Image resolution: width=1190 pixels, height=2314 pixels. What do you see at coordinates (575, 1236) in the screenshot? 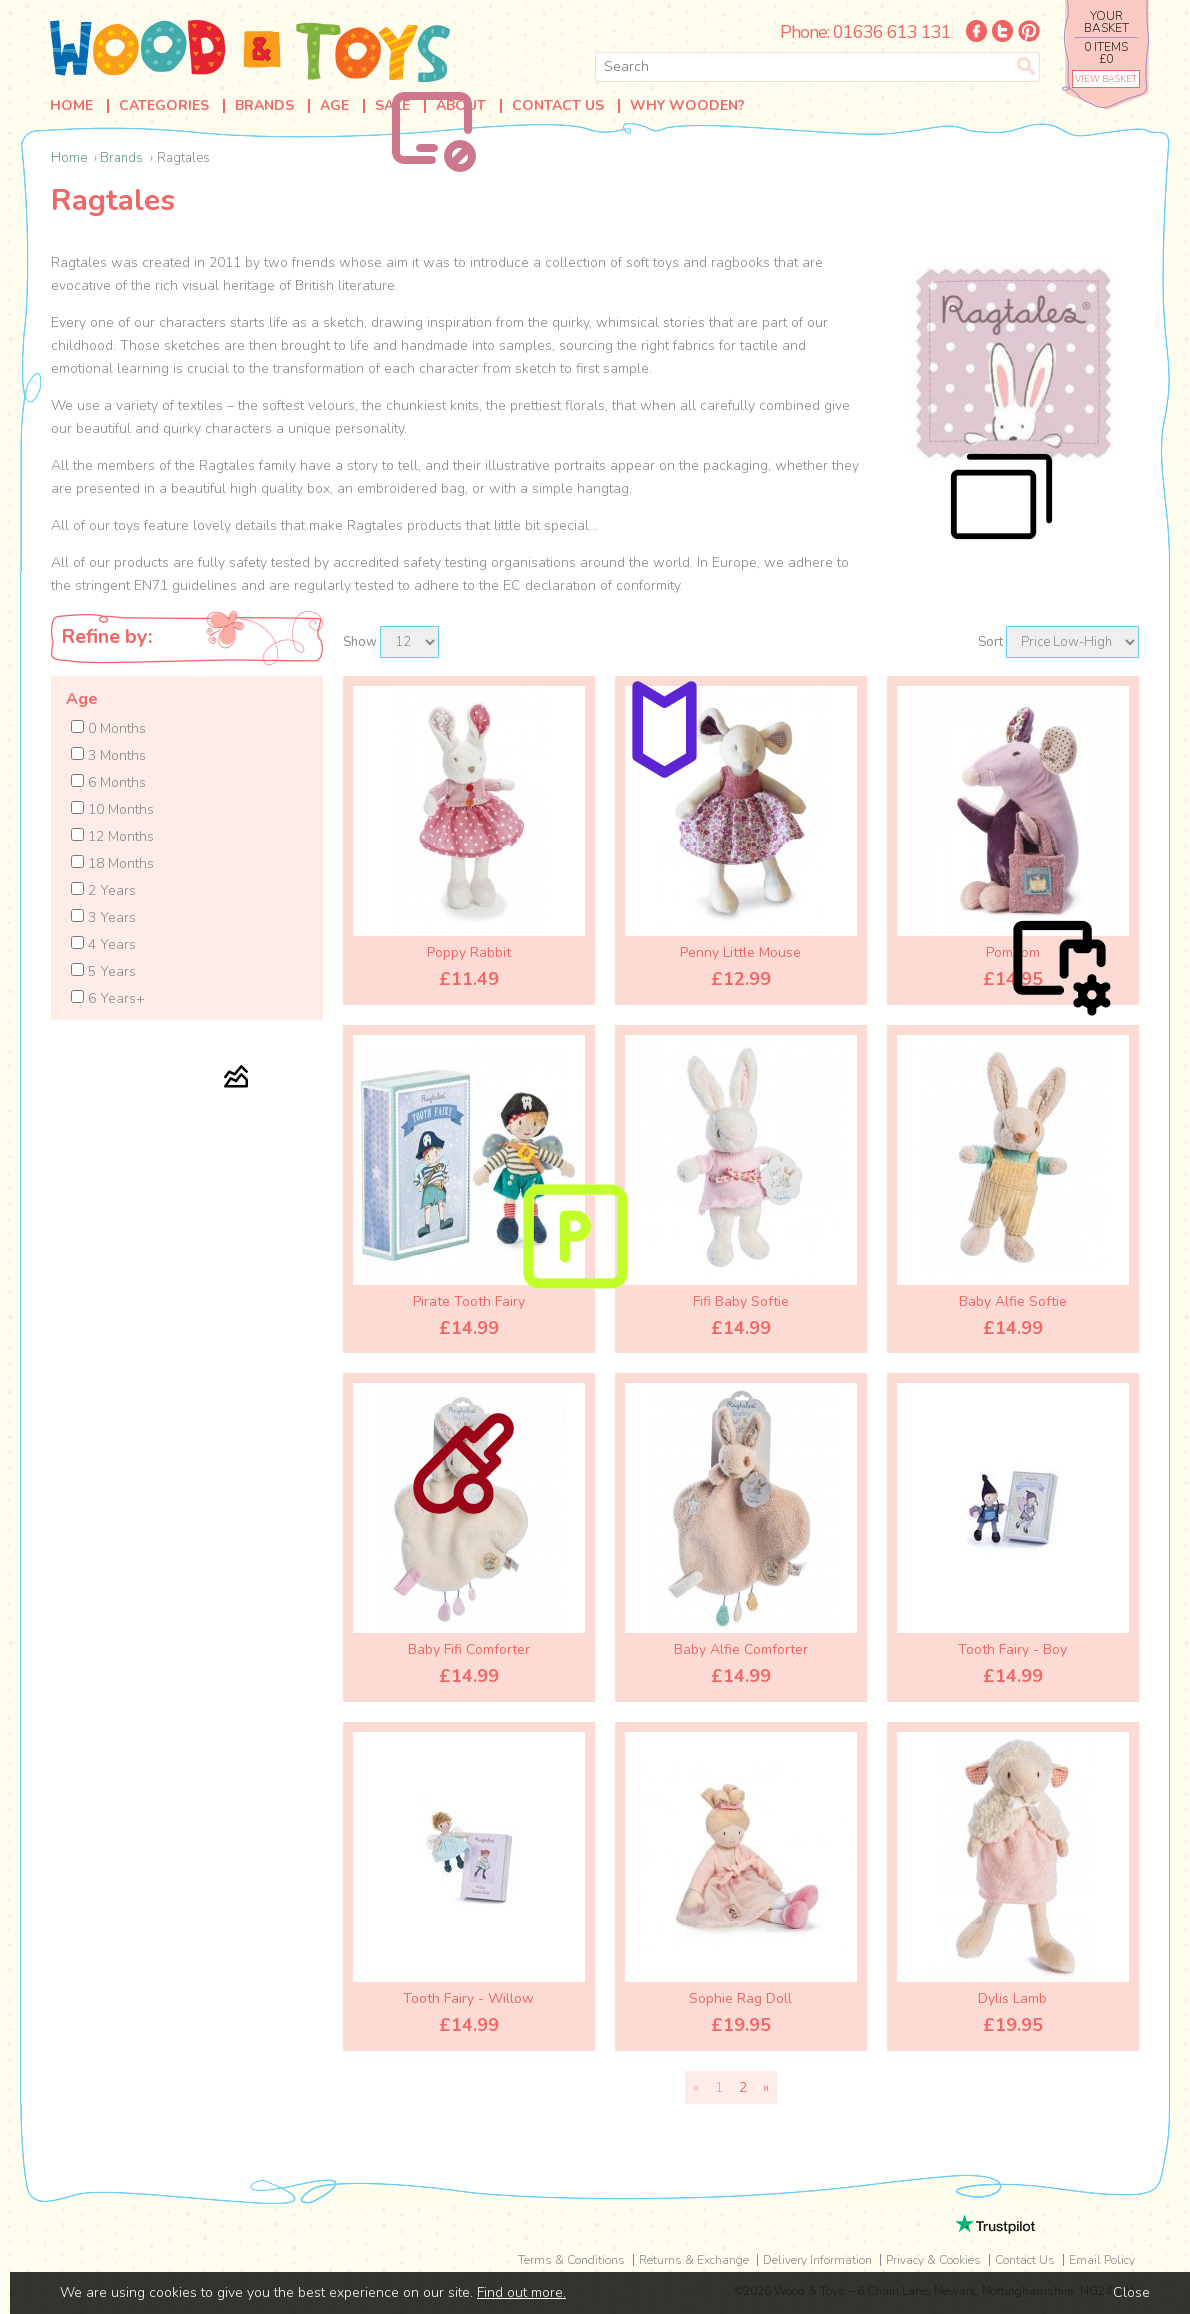
I see `parking location or services` at bounding box center [575, 1236].